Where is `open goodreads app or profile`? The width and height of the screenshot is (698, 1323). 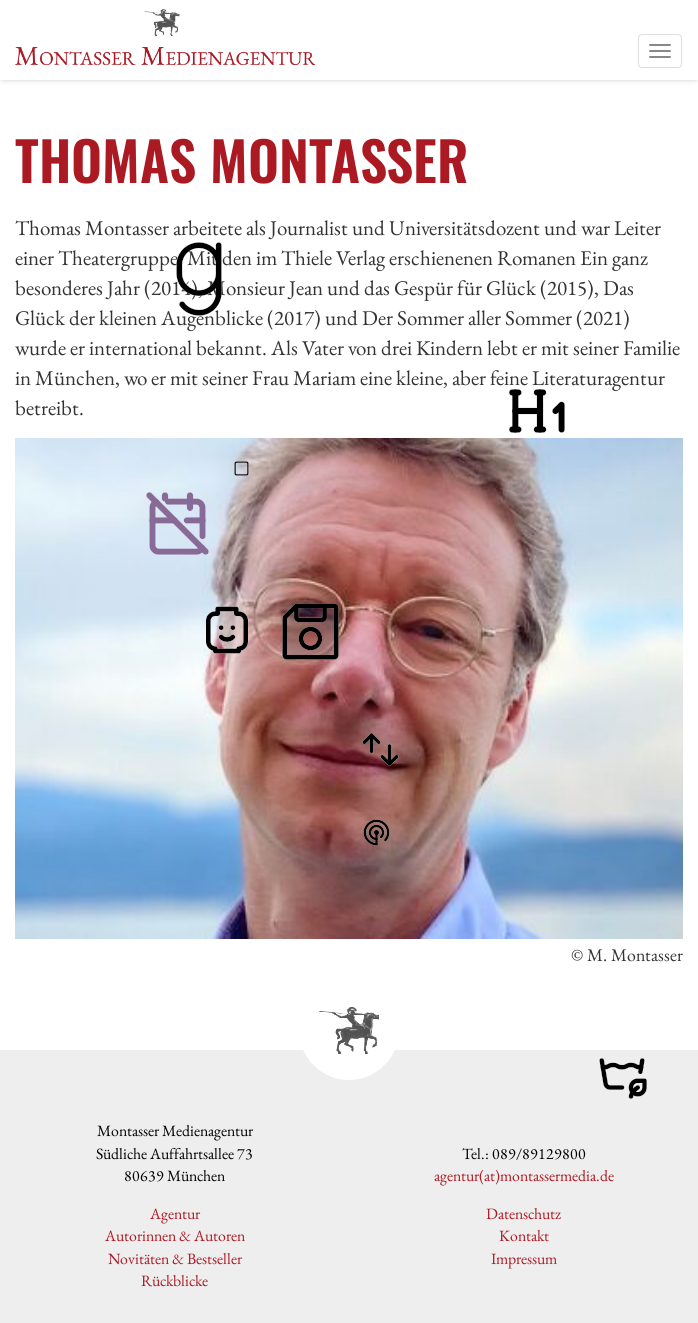 open goodreads app or profile is located at coordinates (199, 279).